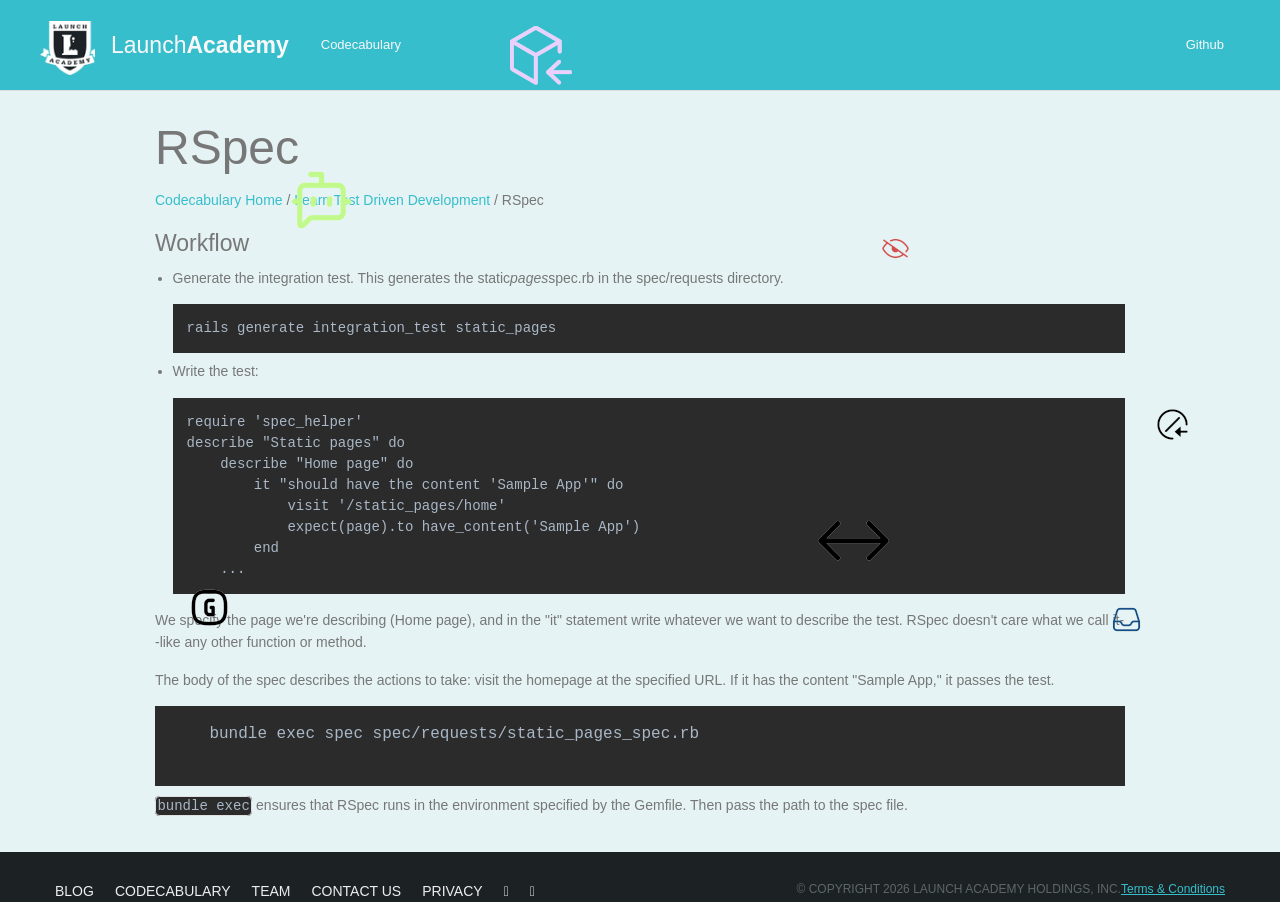  What do you see at coordinates (209, 607) in the screenshot?
I see `google or g suite service shortcut` at bounding box center [209, 607].